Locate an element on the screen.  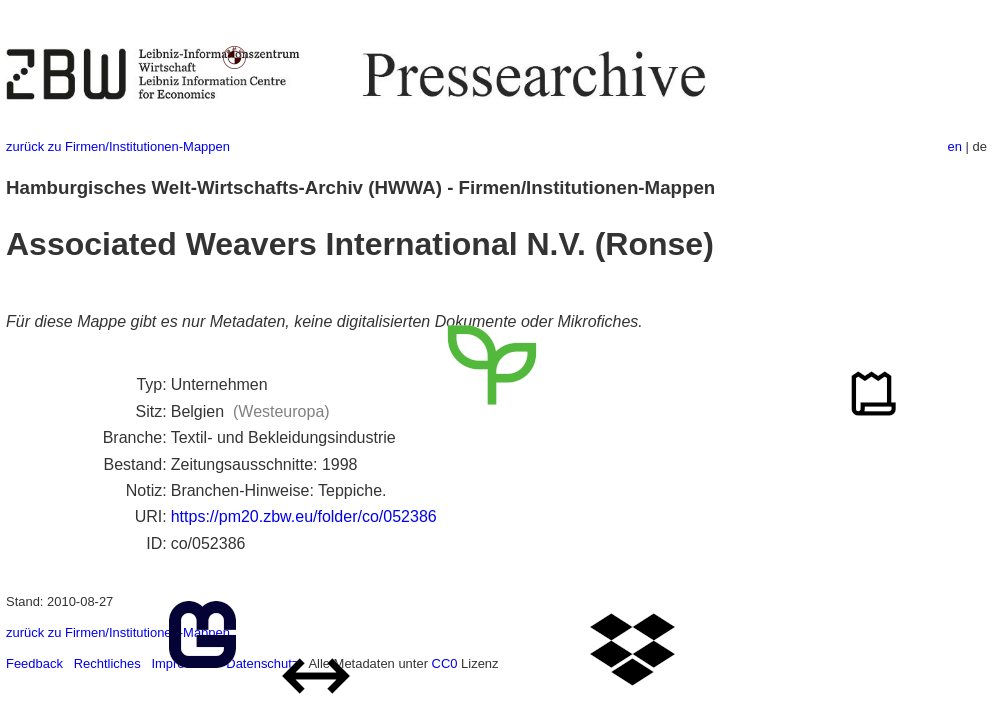
open Dropbox cloud storage is located at coordinates (632, 649).